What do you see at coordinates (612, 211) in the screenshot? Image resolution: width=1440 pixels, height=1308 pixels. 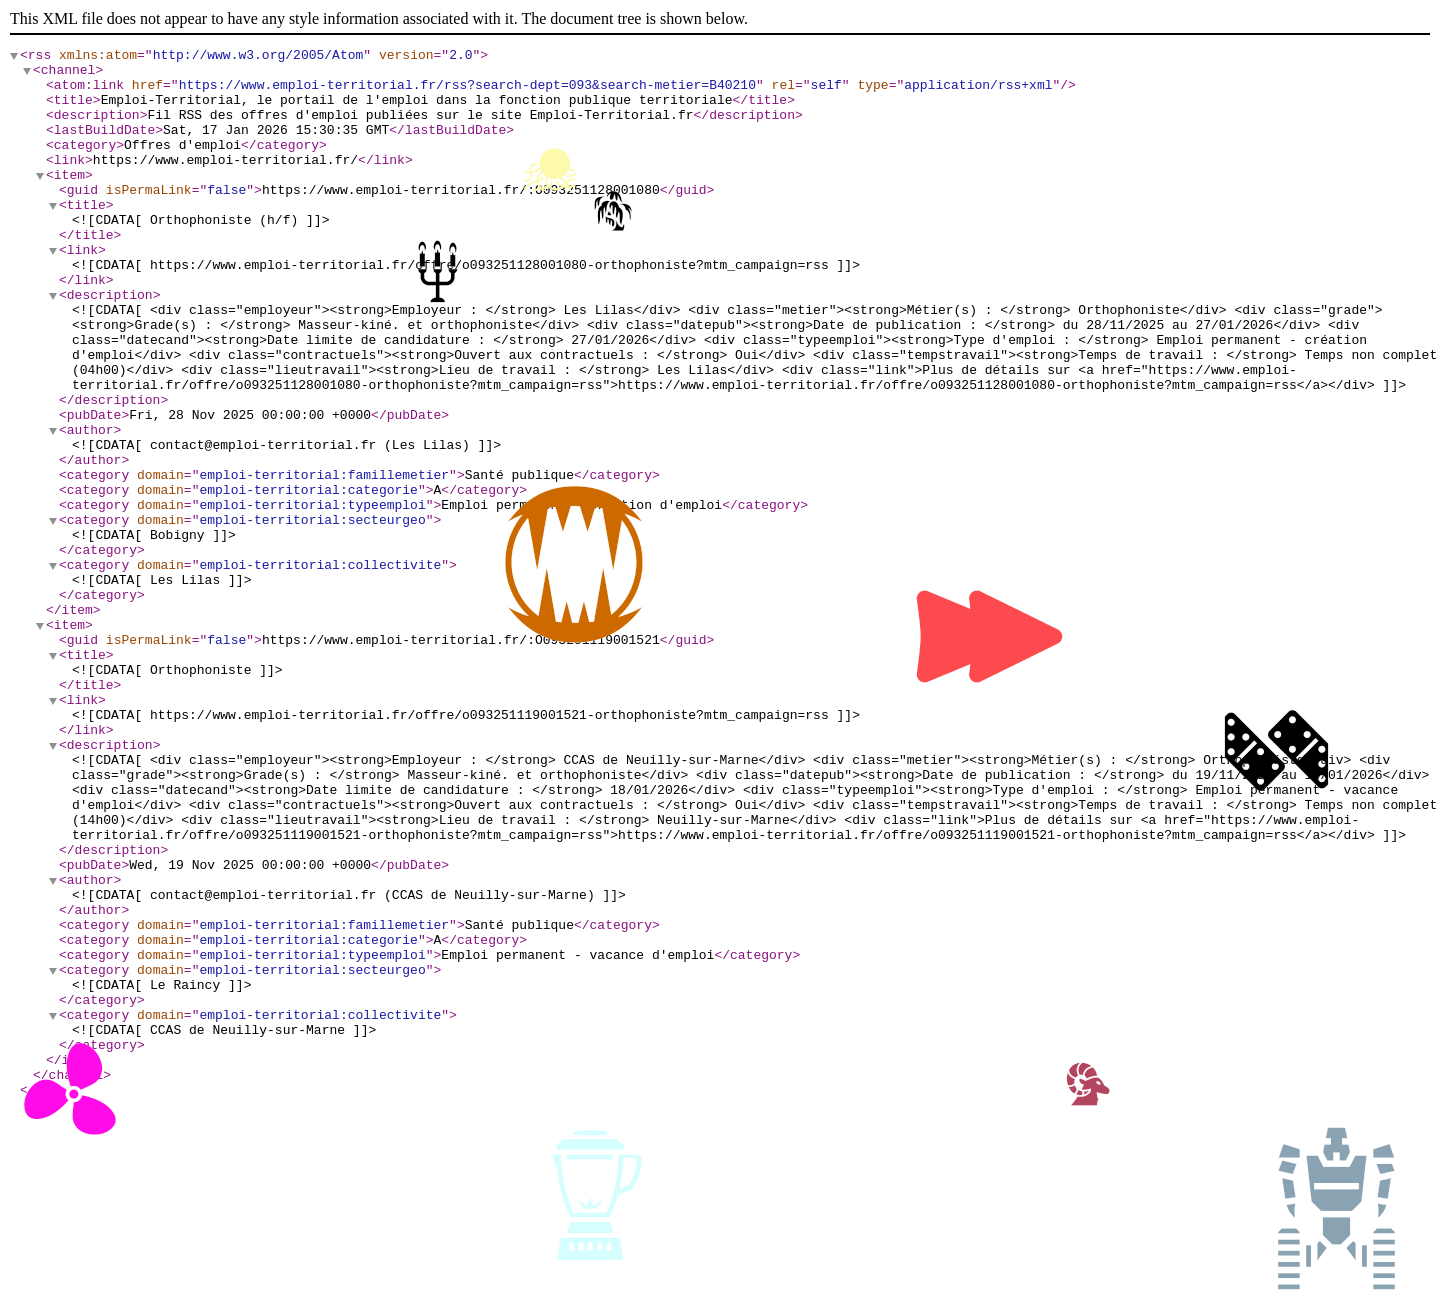 I see `select willow tree in a nature or gardening game` at bounding box center [612, 211].